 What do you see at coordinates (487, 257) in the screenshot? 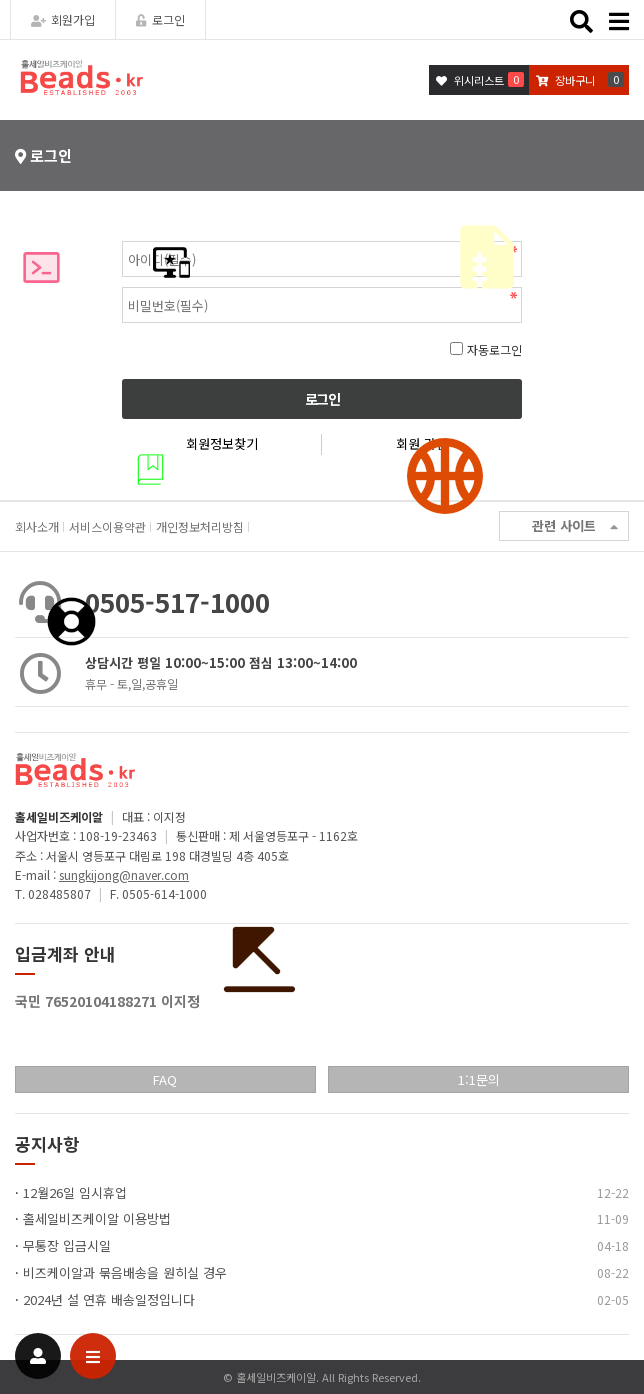
I see `access compressed or archived files` at bounding box center [487, 257].